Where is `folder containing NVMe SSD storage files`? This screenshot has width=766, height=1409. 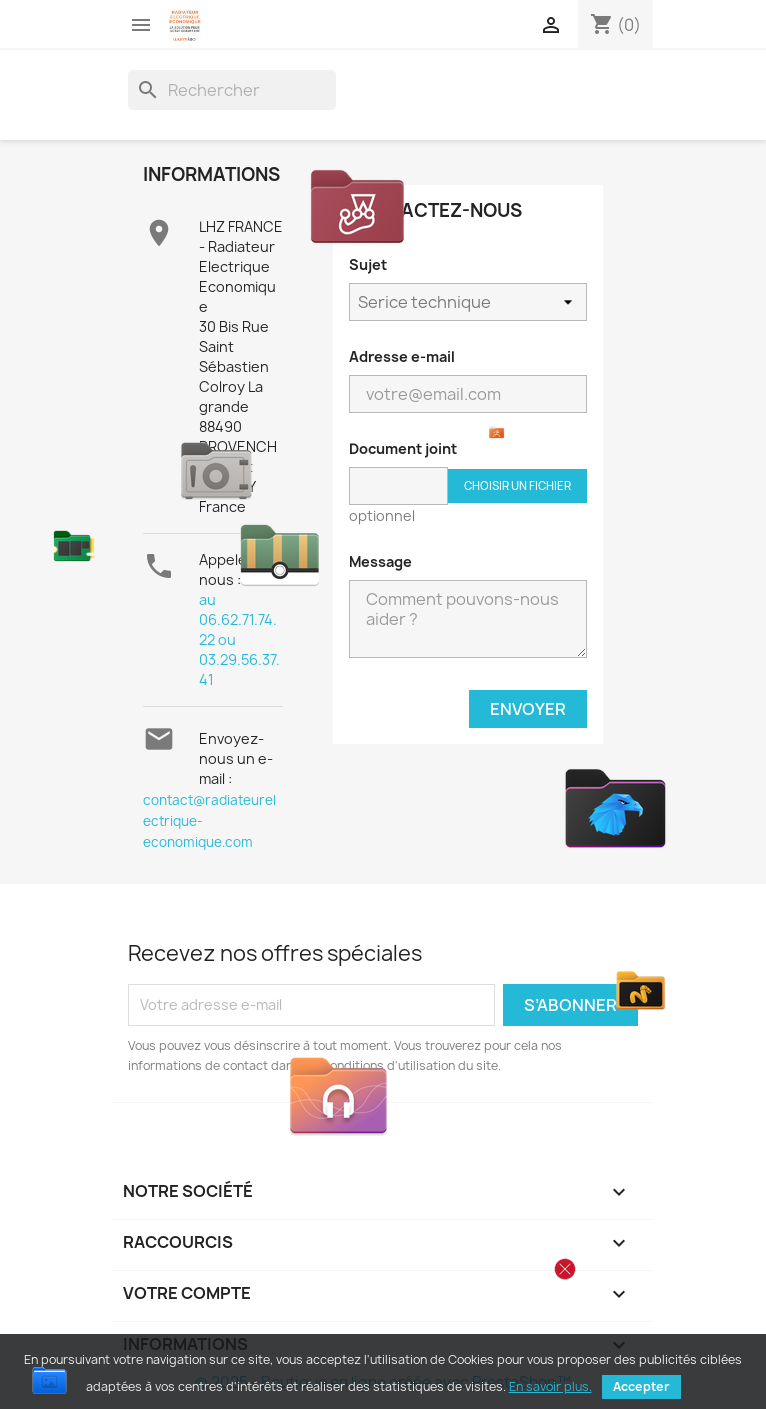 folder containing NVMe SSD storage files is located at coordinates (73, 547).